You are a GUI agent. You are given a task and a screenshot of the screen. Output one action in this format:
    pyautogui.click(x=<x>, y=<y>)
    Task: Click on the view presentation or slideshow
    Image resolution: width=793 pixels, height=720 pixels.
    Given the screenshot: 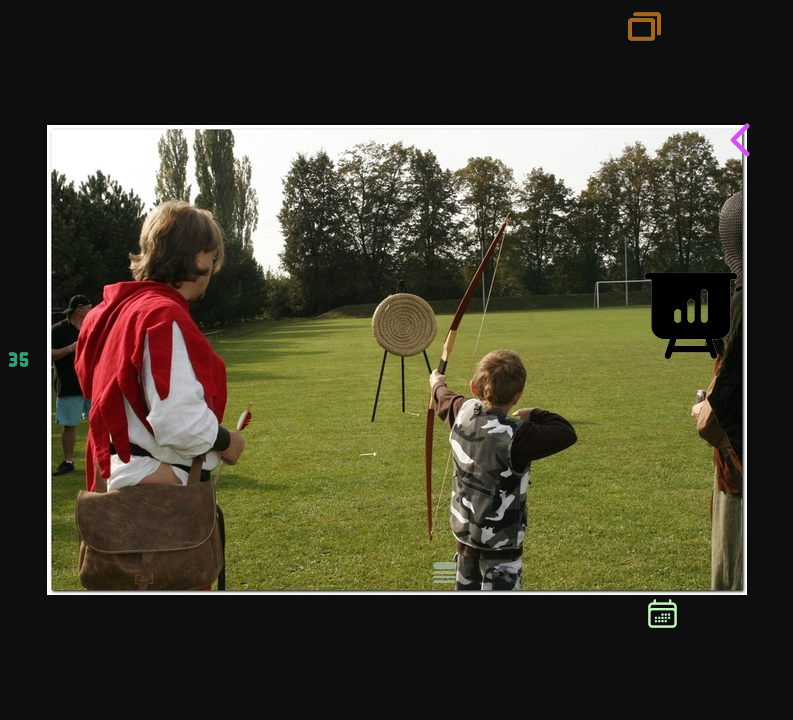 What is the action you would take?
    pyautogui.click(x=691, y=316)
    